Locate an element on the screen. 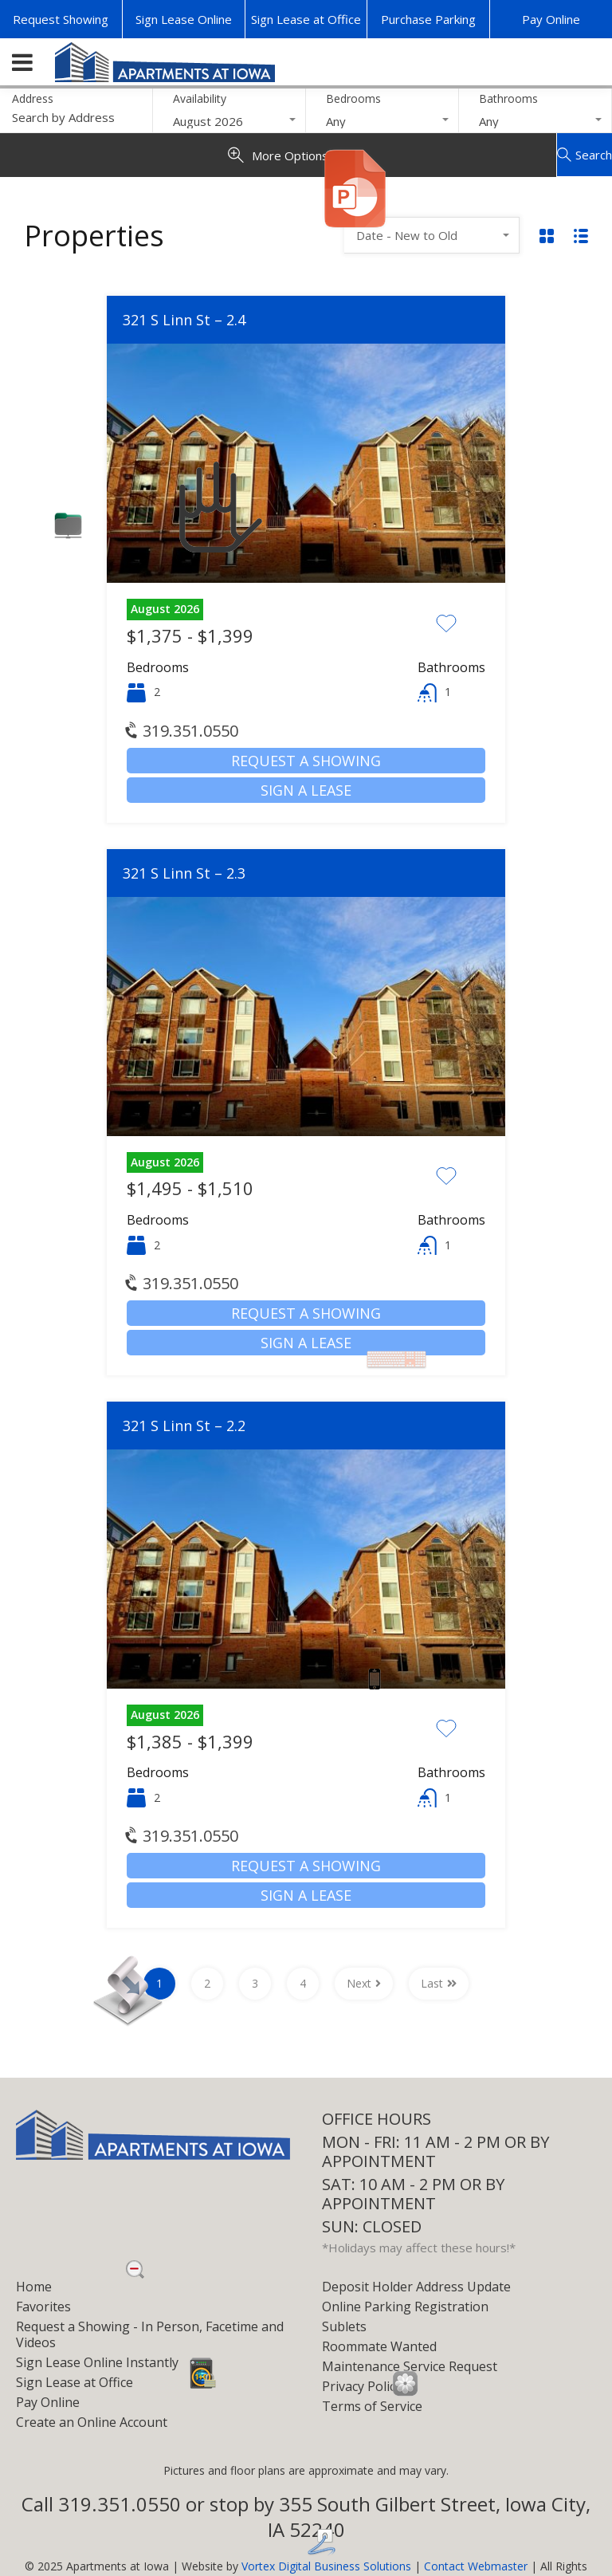 The width and height of the screenshot is (612, 2576). connect to a wired ethernet network is located at coordinates (321, 2542).